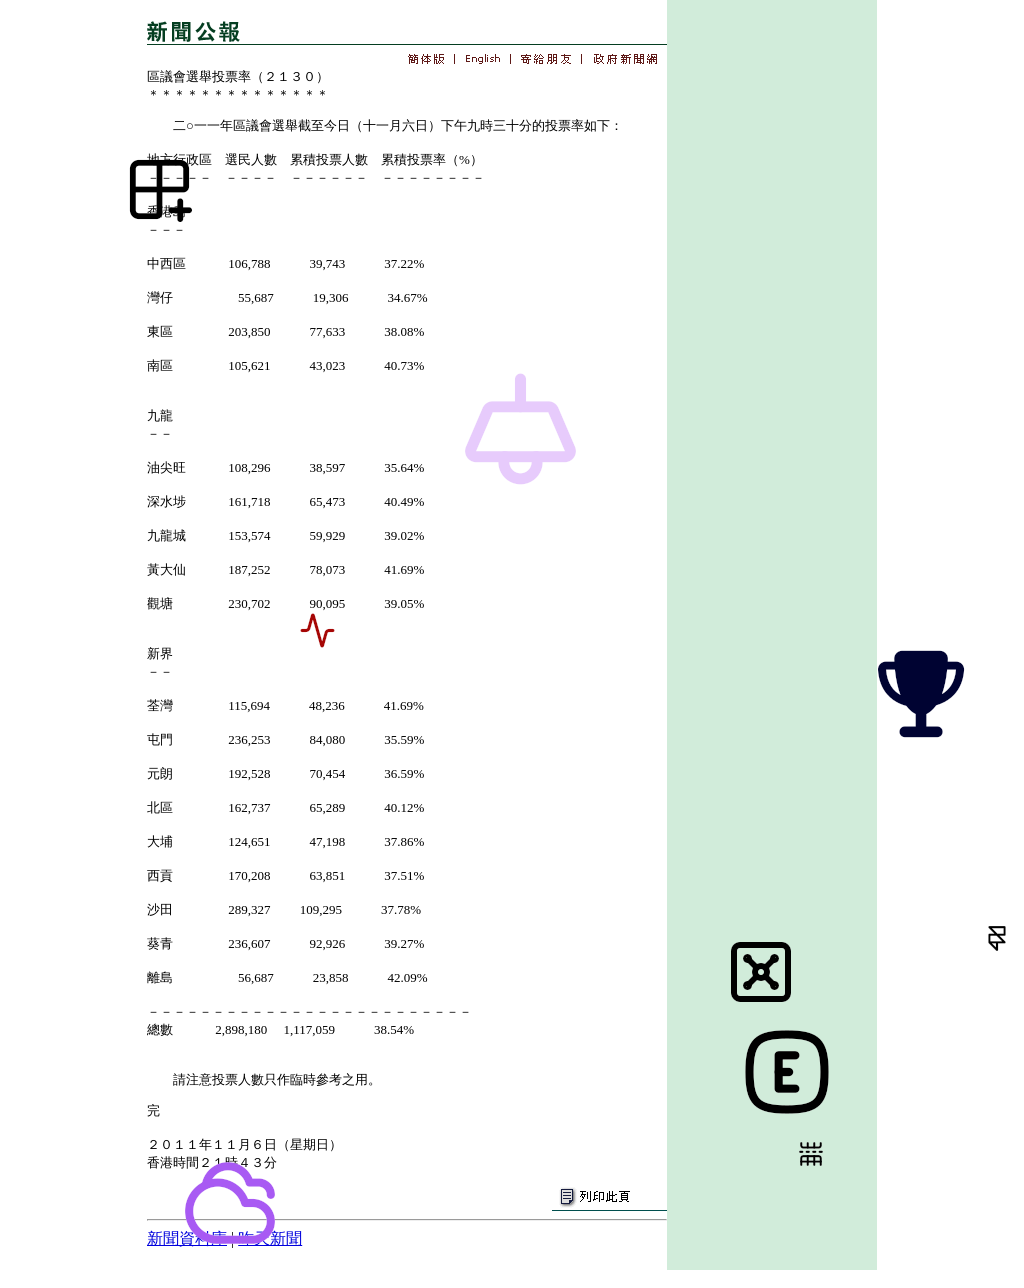 The height and width of the screenshot is (1288, 1024). I want to click on view achievements or awards, so click(921, 694).